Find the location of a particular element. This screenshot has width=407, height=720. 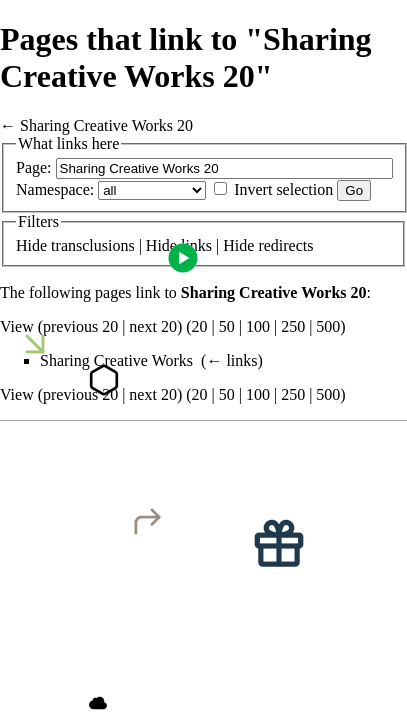

share or forward content is located at coordinates (147, 521).